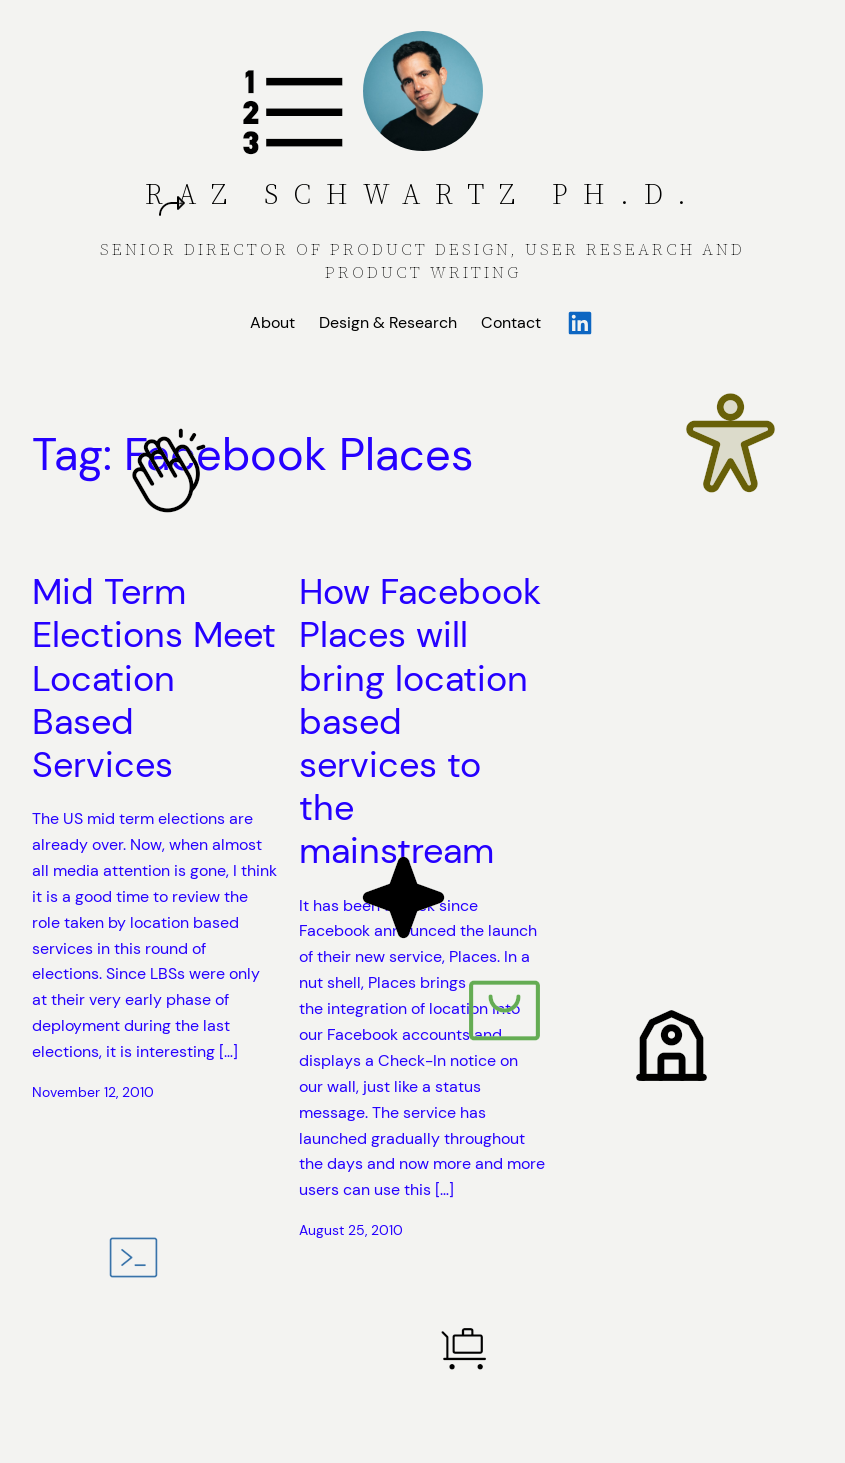 The image size is (845, 1463). What do you see at coordinates (167, 470) in the screenshot?
I see `applaud or show appreciation for content` at bounding box center [167, 470].